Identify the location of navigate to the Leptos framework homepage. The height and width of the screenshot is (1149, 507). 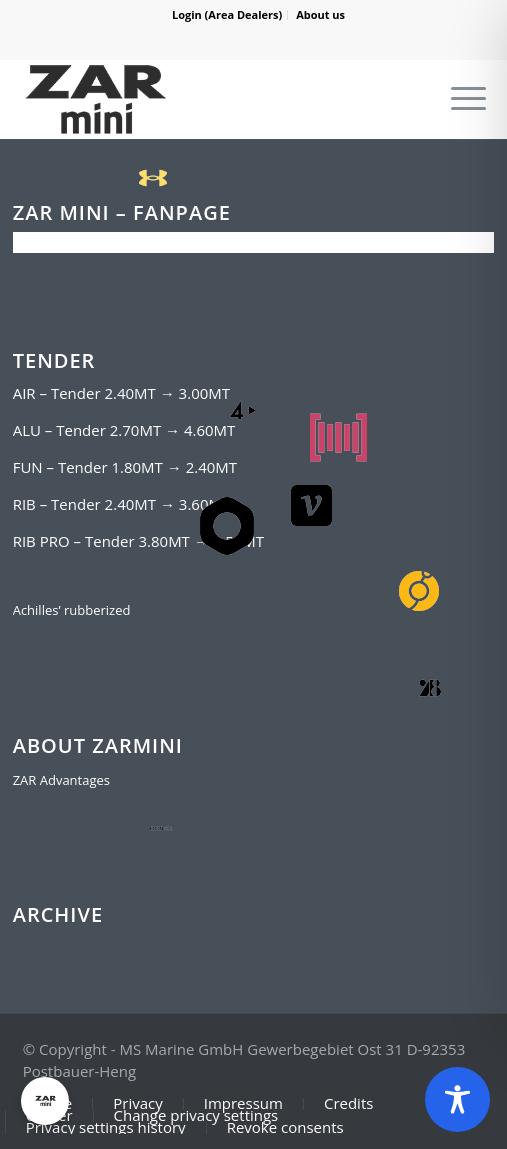
(419, 591).